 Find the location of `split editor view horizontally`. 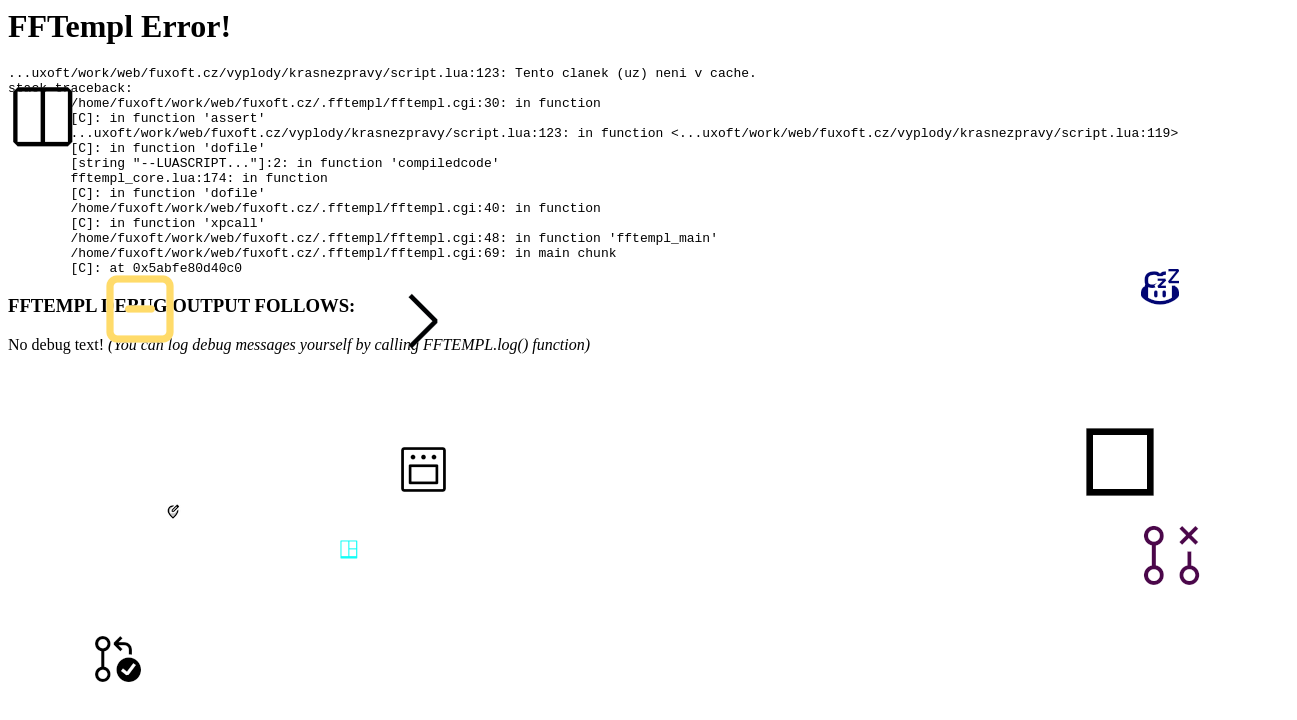

split editor view horizontally is located at coordinates (40, 114).